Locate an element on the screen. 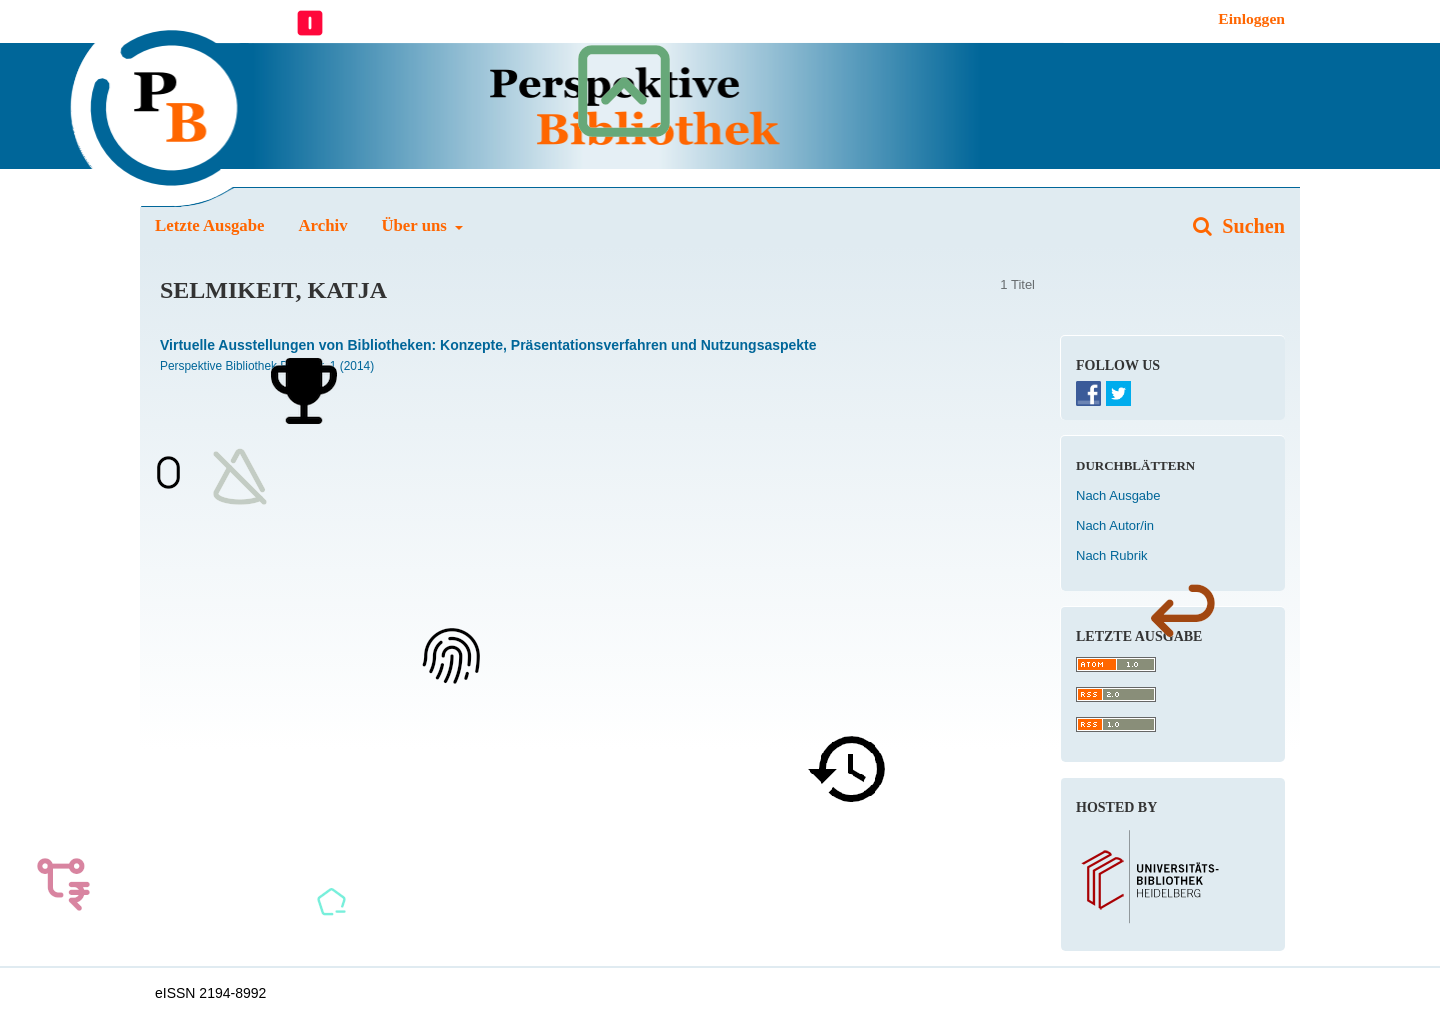 The height and width of the screenshot is (1018, 1440). access medication or pharmacy features is located at coordinates (168, 472).